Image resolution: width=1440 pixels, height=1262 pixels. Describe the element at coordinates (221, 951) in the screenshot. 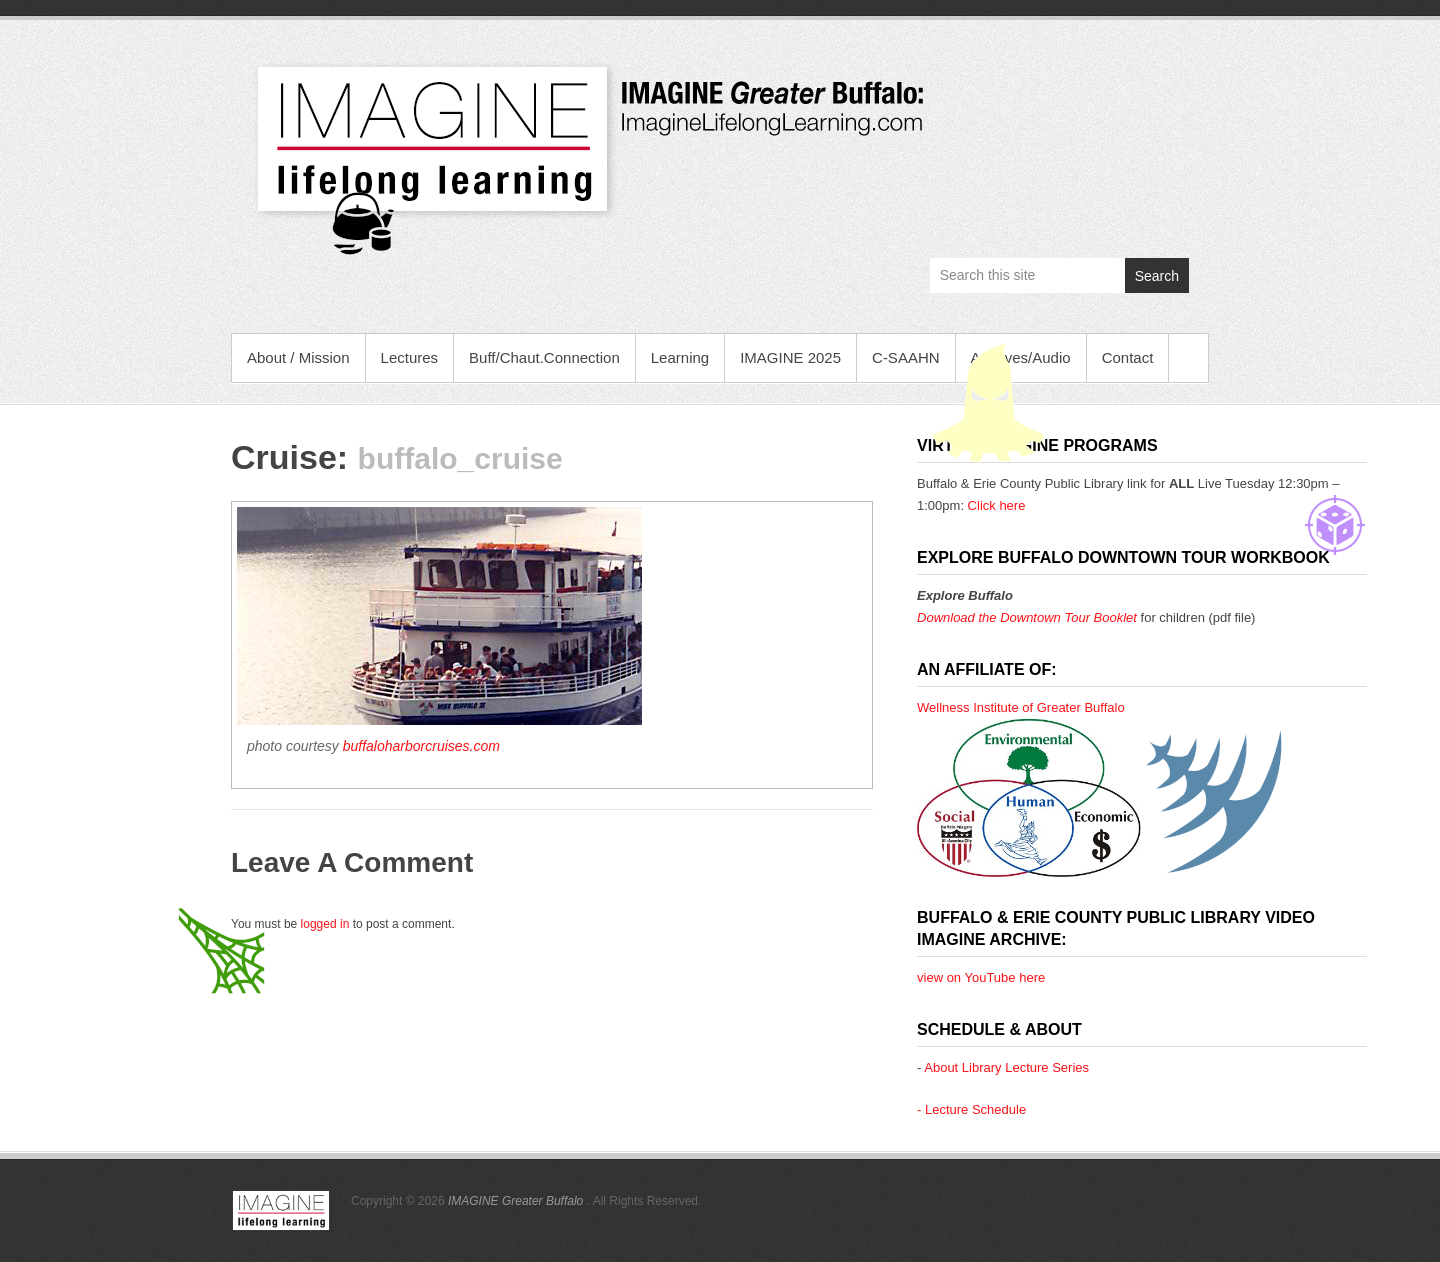

I see `activate web spit ability` at that location.